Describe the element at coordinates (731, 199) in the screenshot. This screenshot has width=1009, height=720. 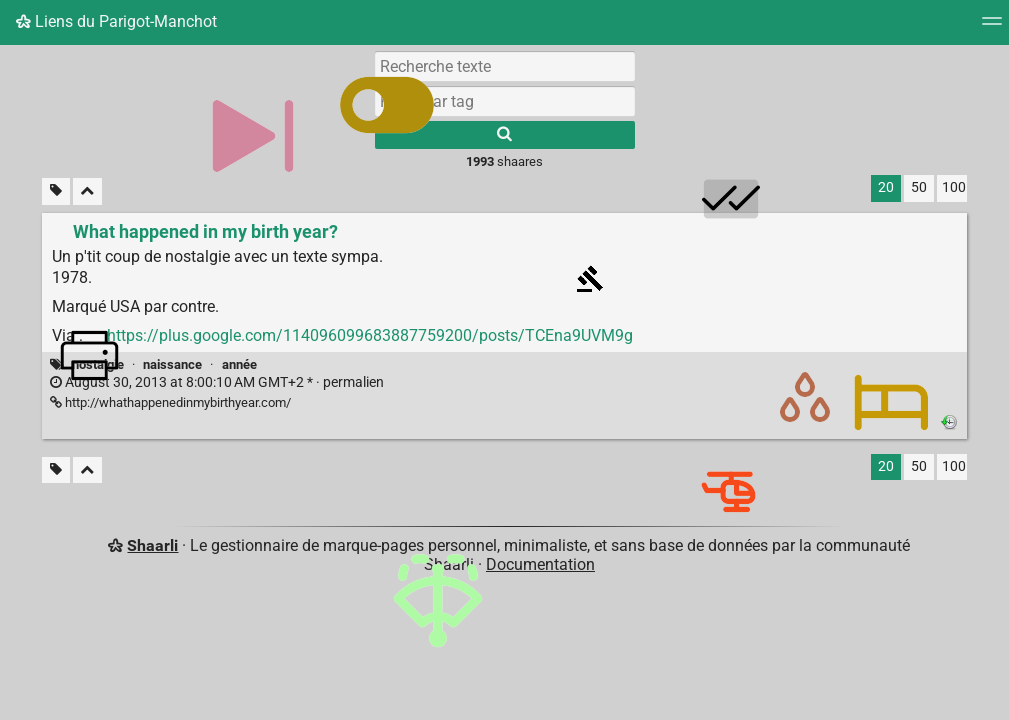
I see `indicates message has been read or delivered` at that location.